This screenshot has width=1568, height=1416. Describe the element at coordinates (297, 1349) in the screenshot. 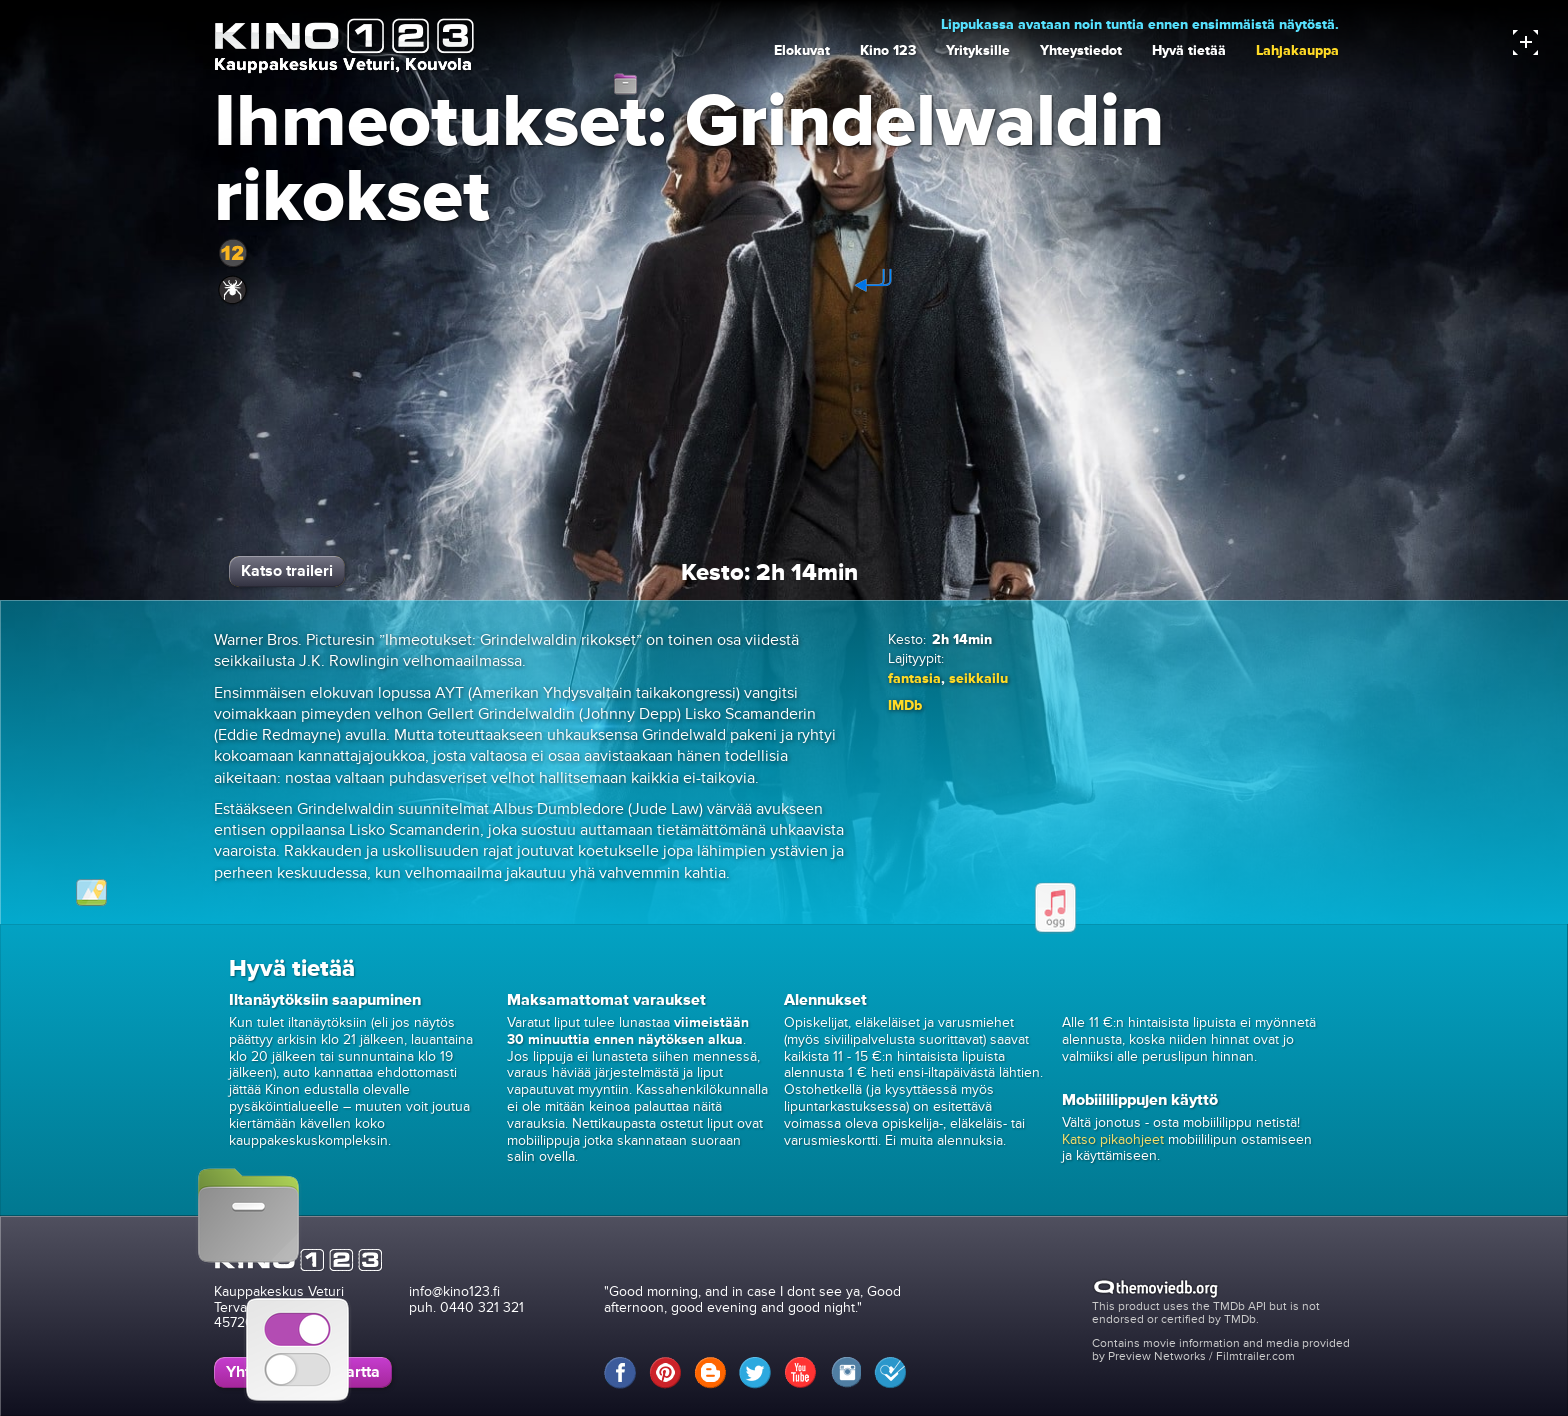

I see `open system tweaks or customization settings` at that location.